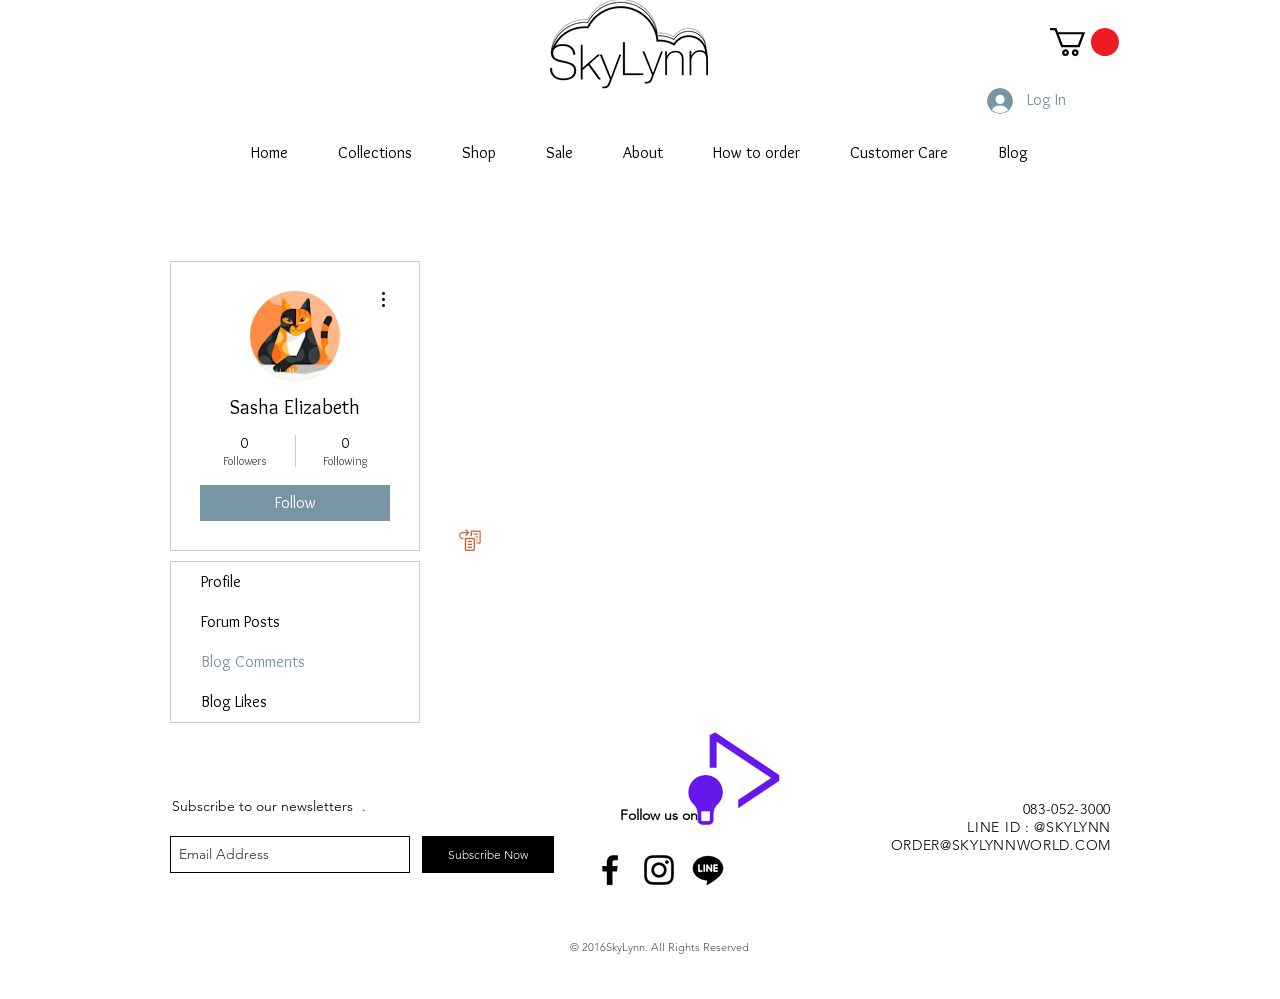 The width and height of the screenshot is (1280, 999). I want to click on find all references to a symbol or variable, so click(470, 540).